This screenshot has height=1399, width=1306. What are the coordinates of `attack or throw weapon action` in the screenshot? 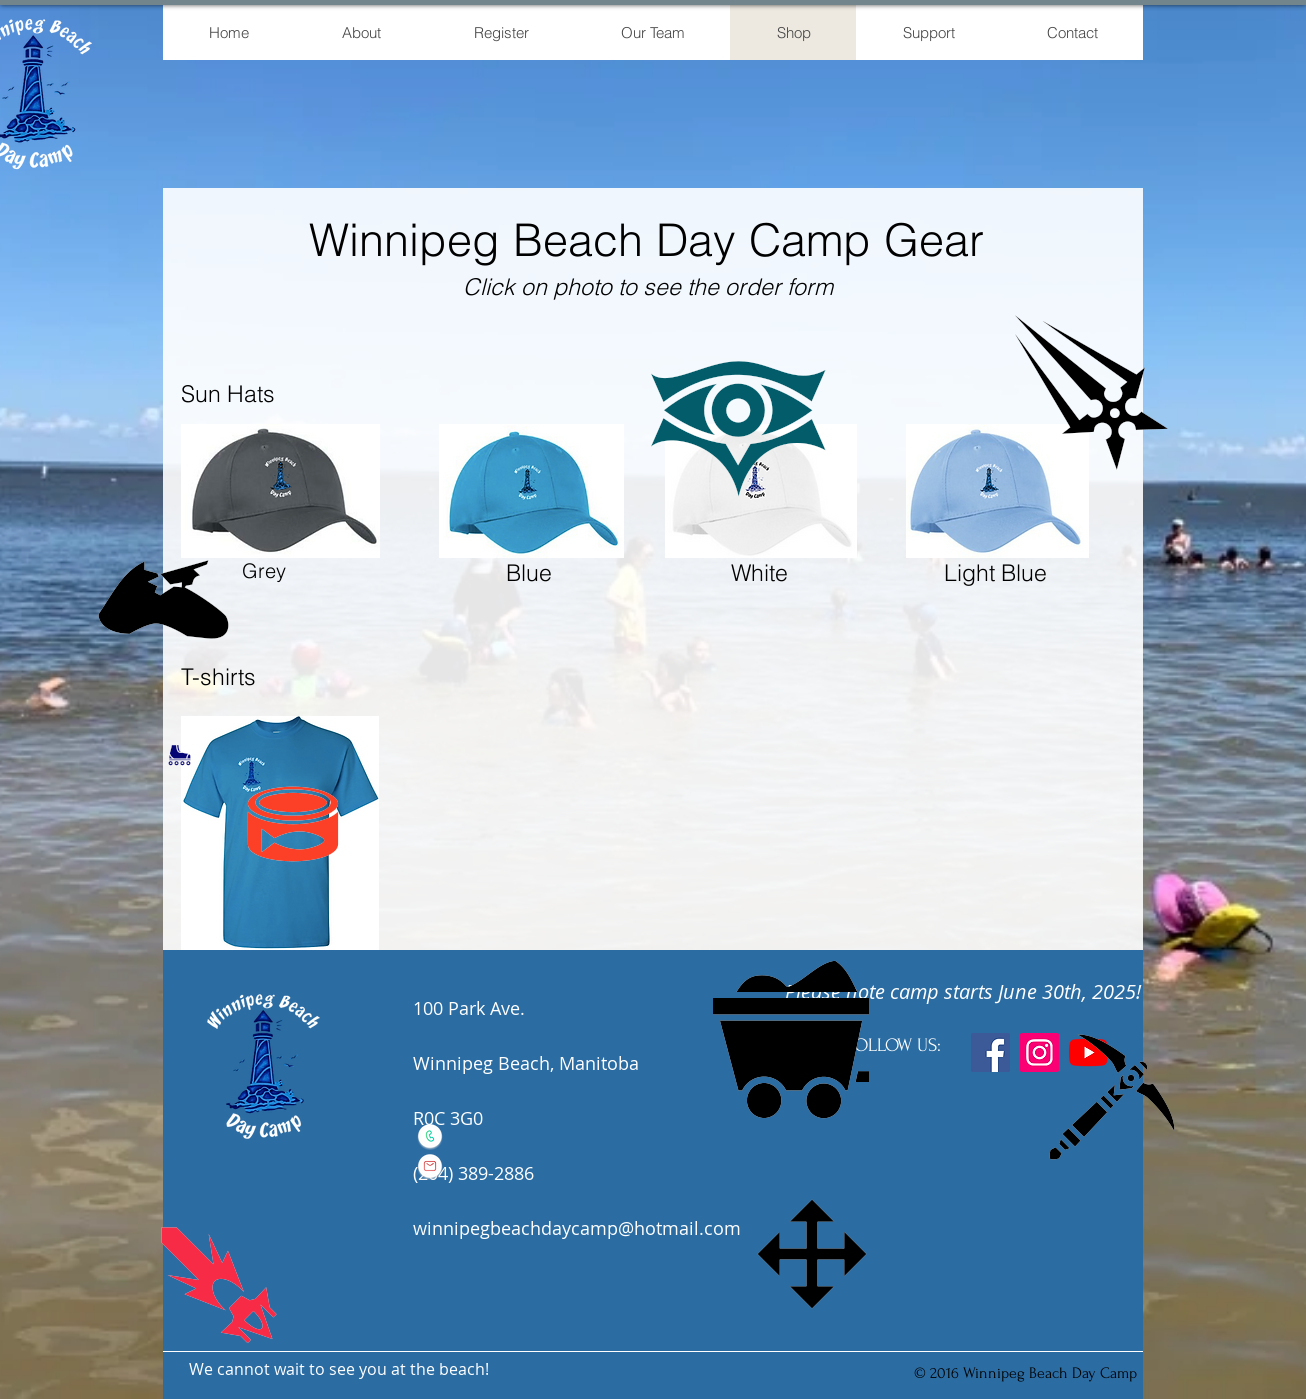 It's located at (1091, 392).